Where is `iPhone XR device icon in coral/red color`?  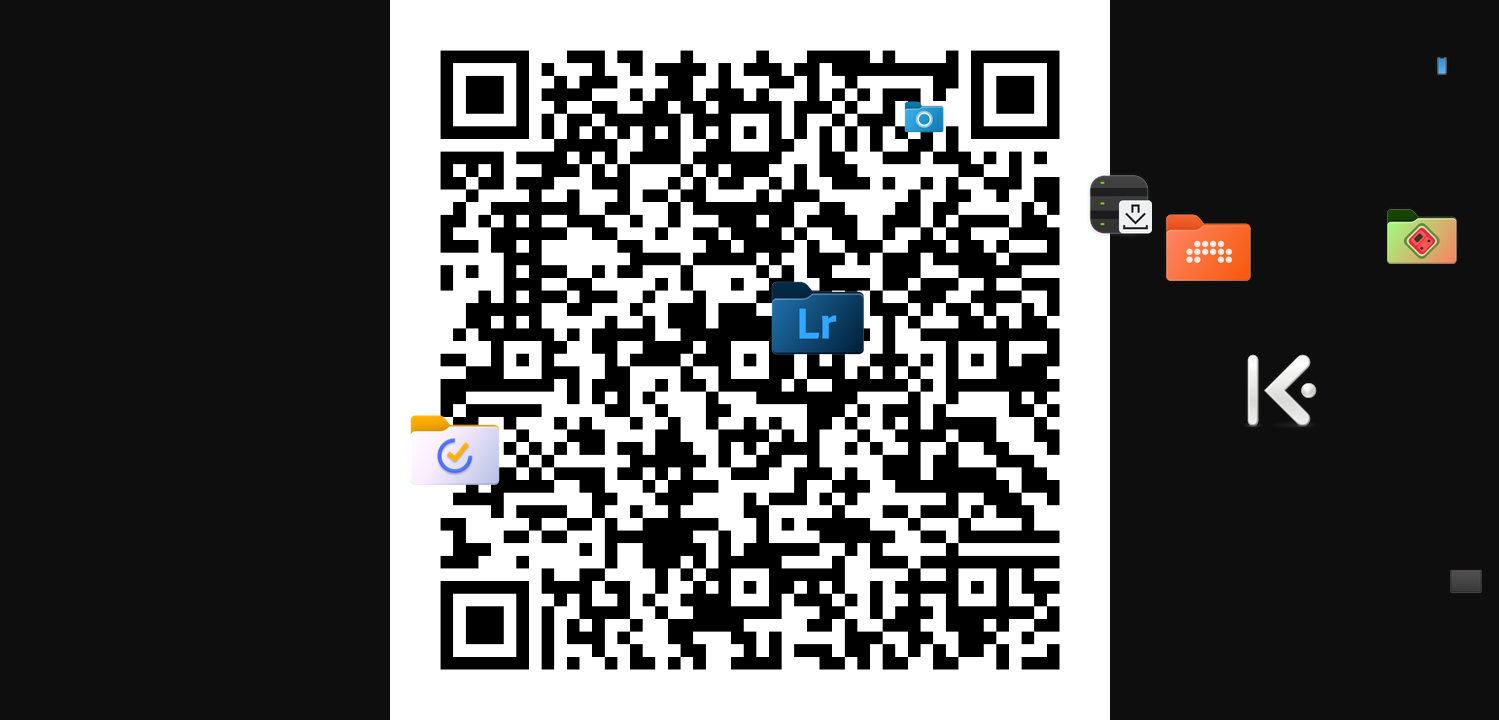
iPhone XR device icon in coral/red color is located at coordinates (1442, 66).